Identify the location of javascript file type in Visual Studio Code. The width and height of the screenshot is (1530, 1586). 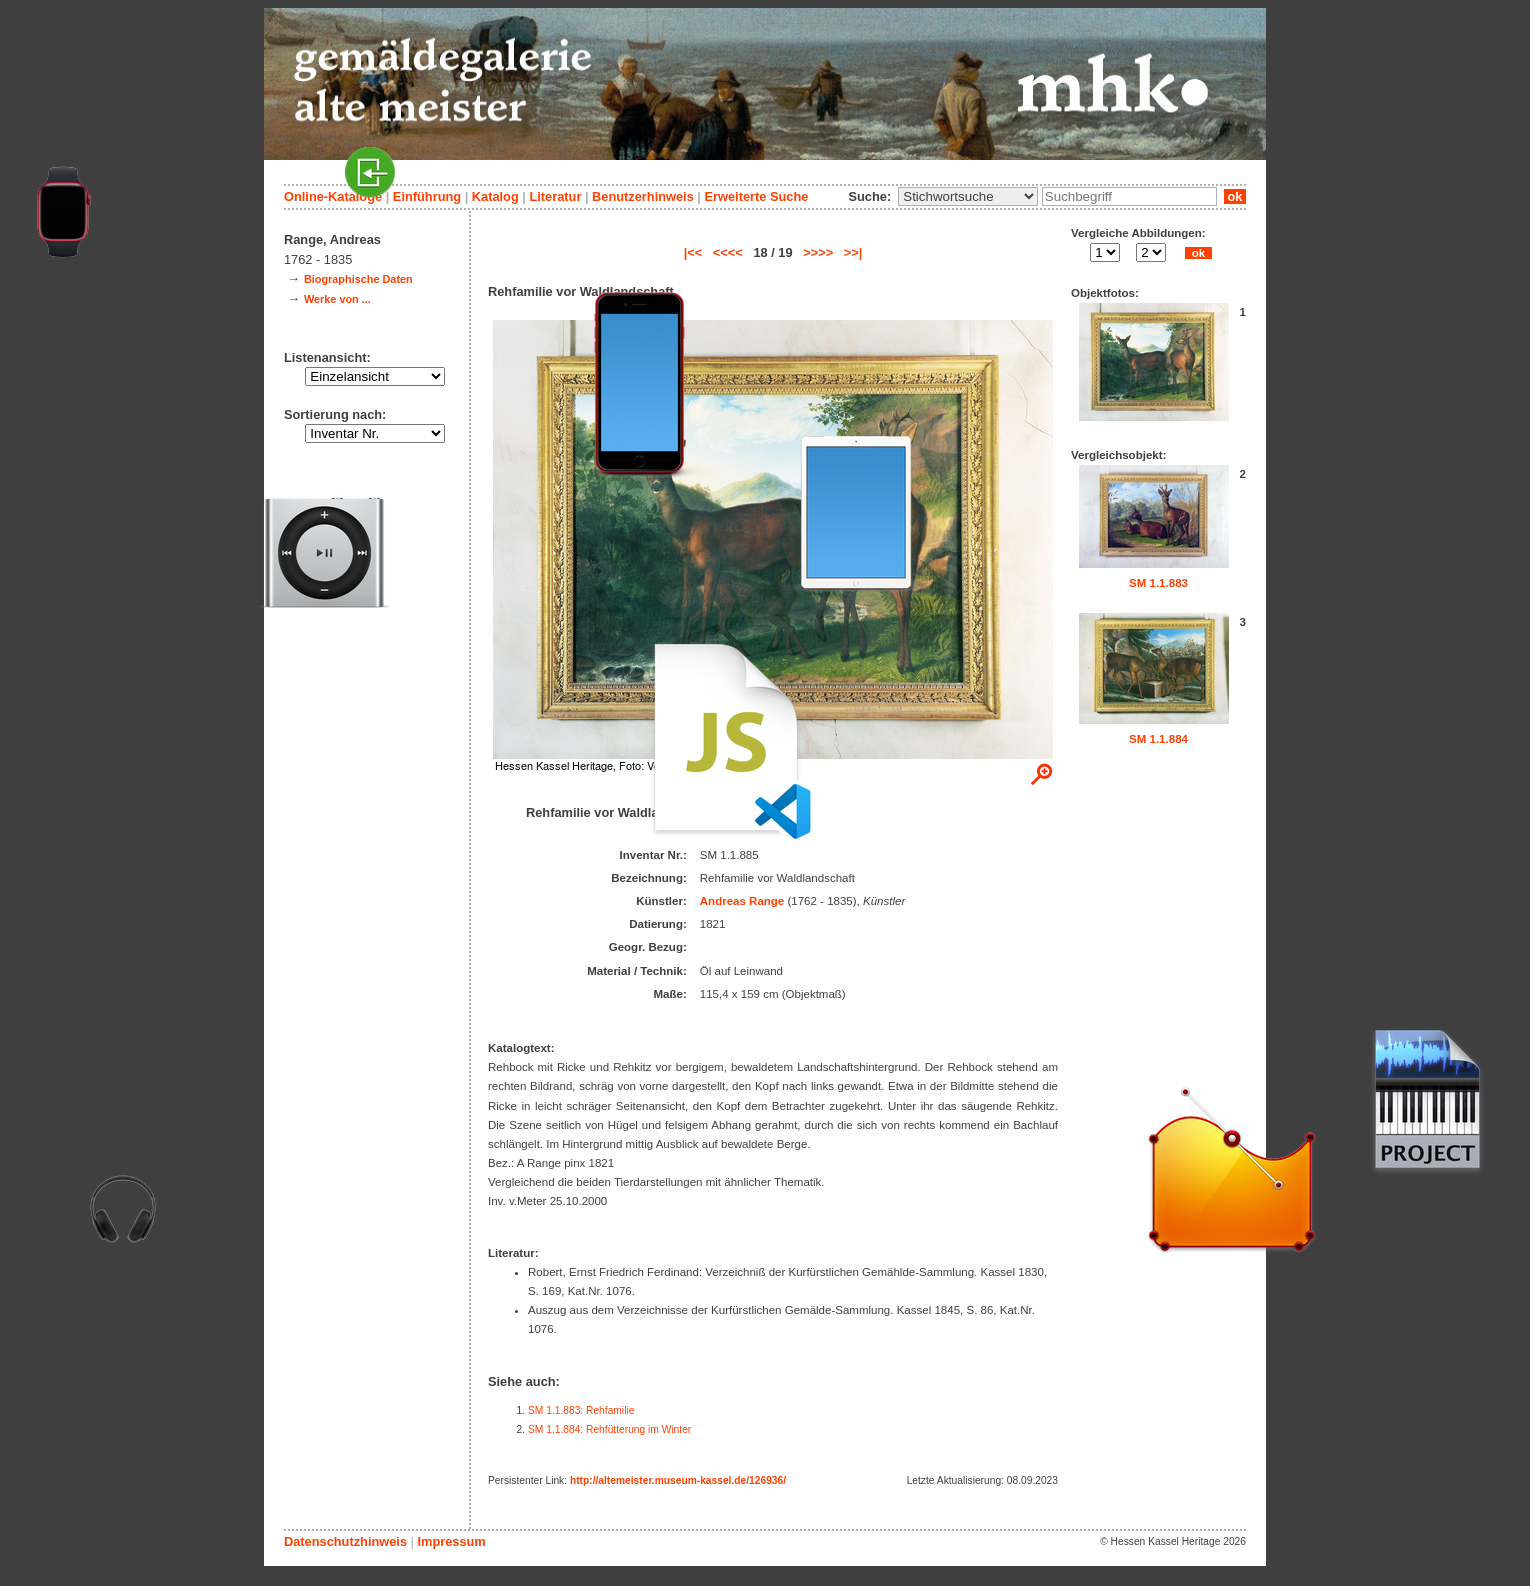
(726, 742).